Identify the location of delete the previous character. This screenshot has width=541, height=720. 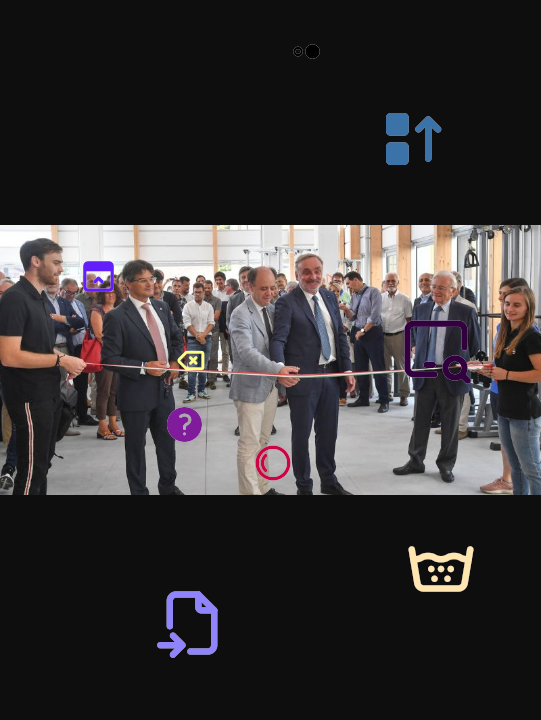
(190, 360).